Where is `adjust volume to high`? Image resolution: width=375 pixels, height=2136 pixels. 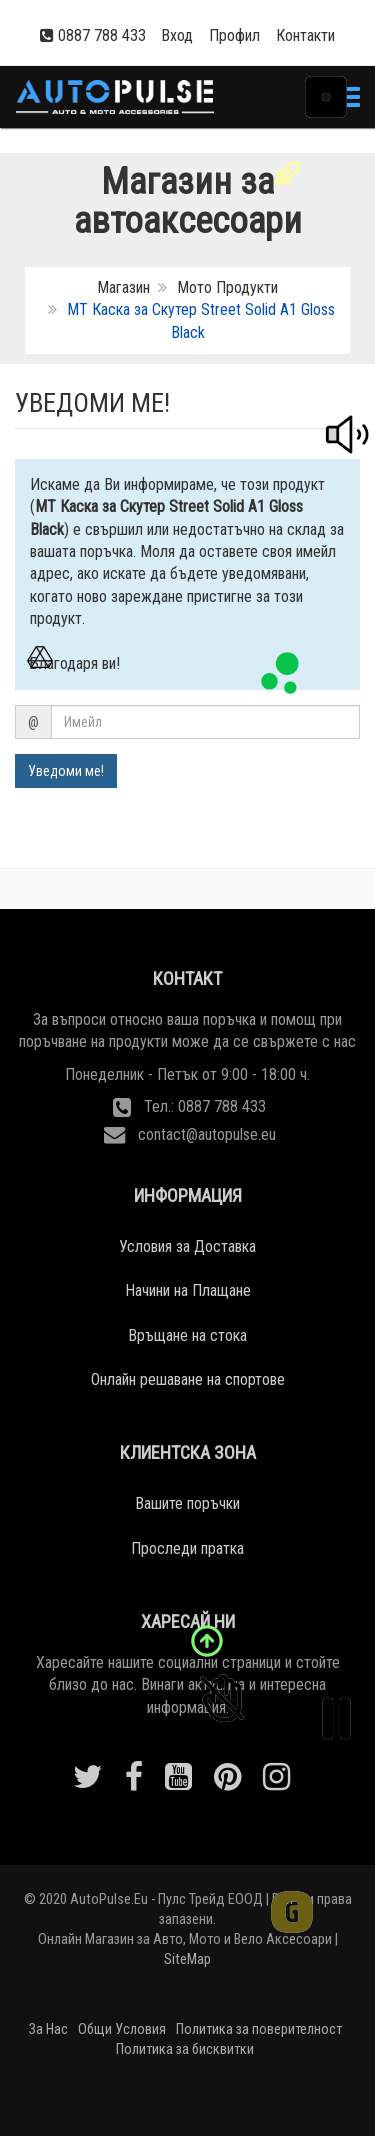 adjust volume to high is located at coordinates (346, 434).